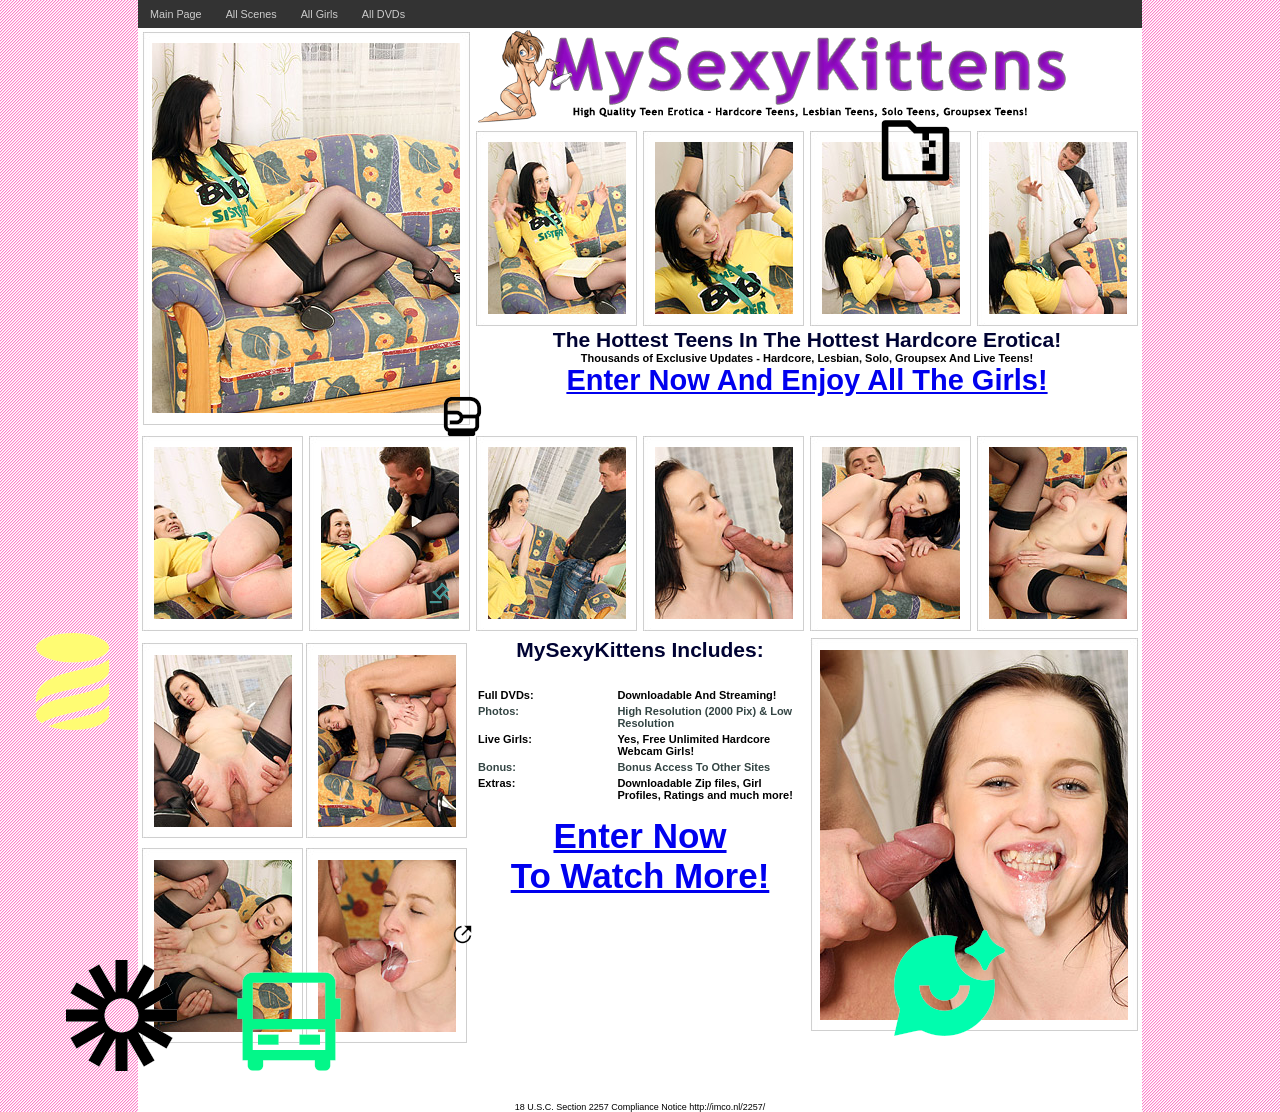  What do you see at coordinates (915, 150) in the screenshot?
I see `access compressed or zipped files` at bounding box center [915, 150].